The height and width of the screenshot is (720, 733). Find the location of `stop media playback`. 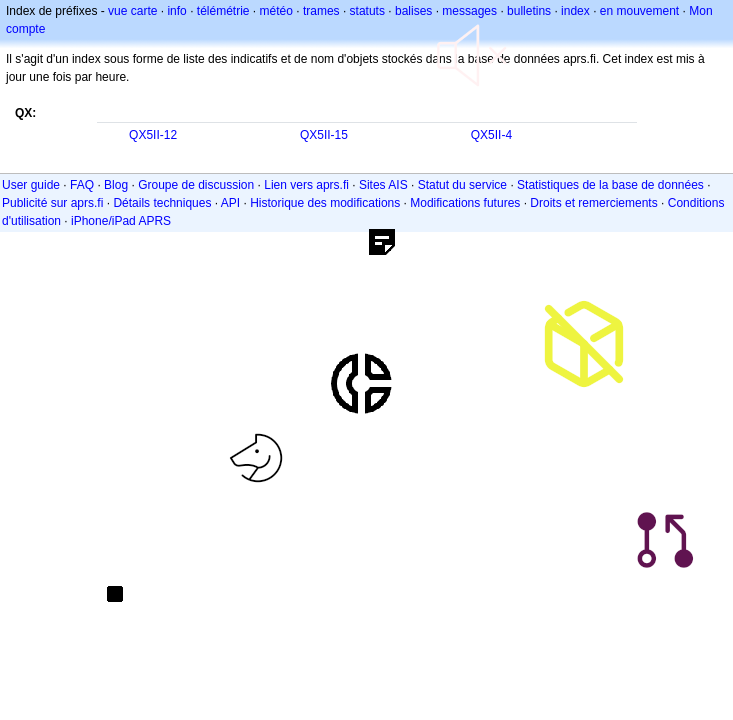

stop media playback is located at coordinates (115, 594).